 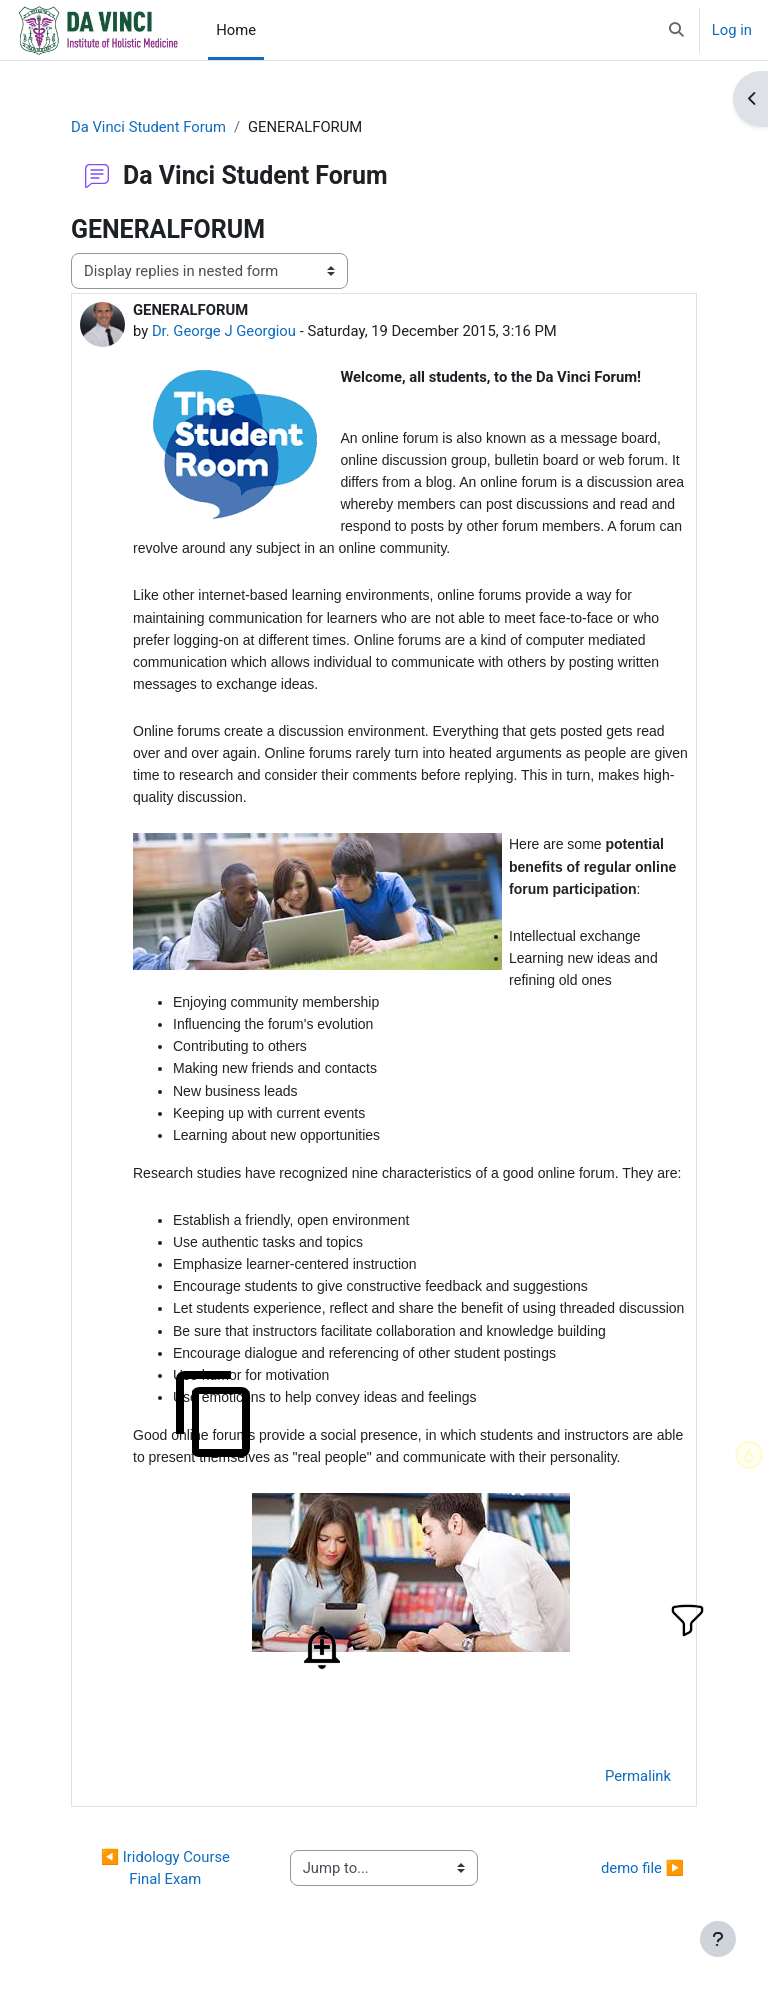 What do you see at coordinates (749, 1455) in the screenshot?
I see `indicates step 6 in a multi-step process` at bounding box center [749, 1455].